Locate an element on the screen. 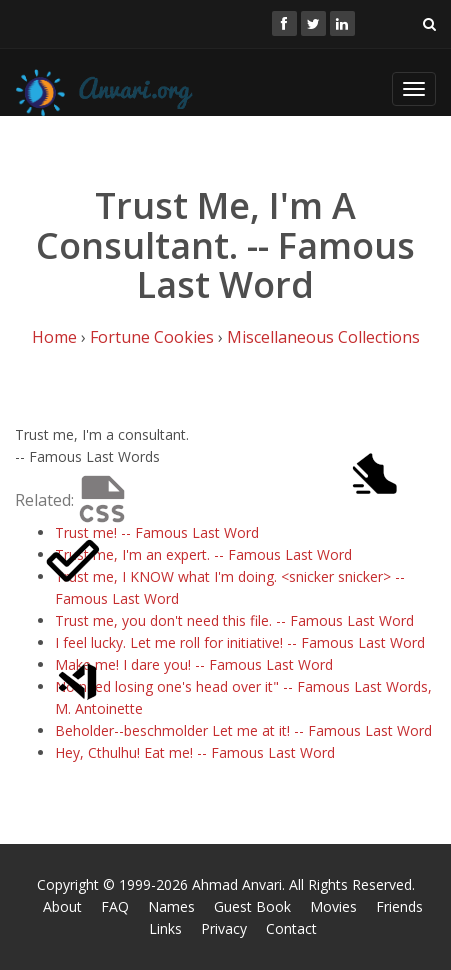 This screenshot has width=451, height=970. open visual studio code insiders is located at coordinates (79, 683).